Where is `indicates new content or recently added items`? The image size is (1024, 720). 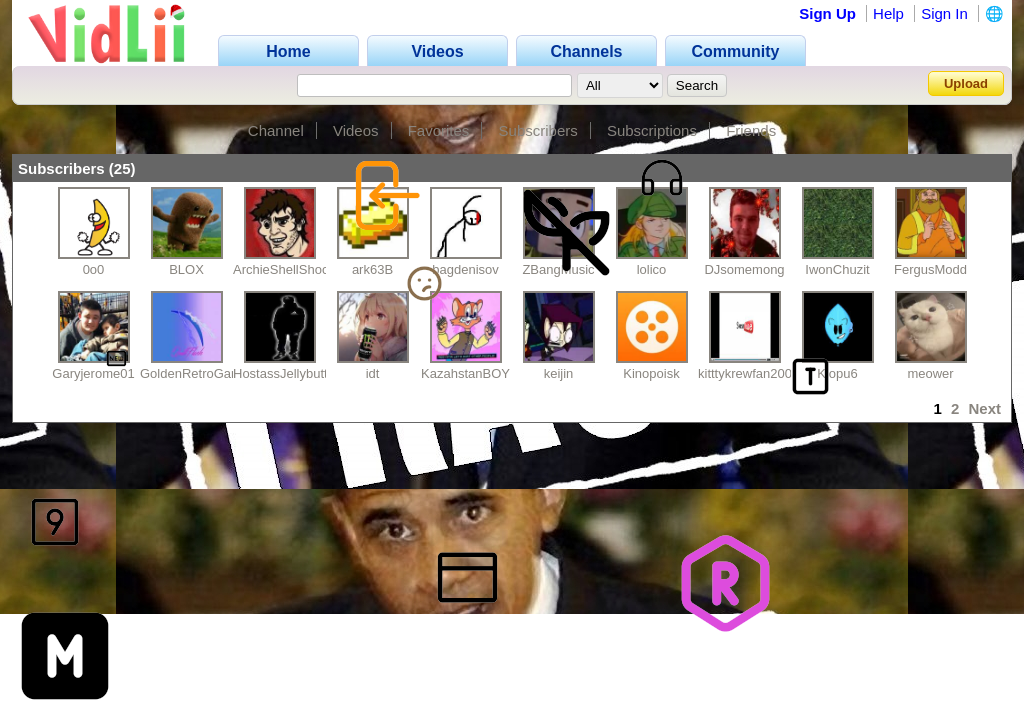
indicates new content or recently added items is located at coordinates (116, 358).